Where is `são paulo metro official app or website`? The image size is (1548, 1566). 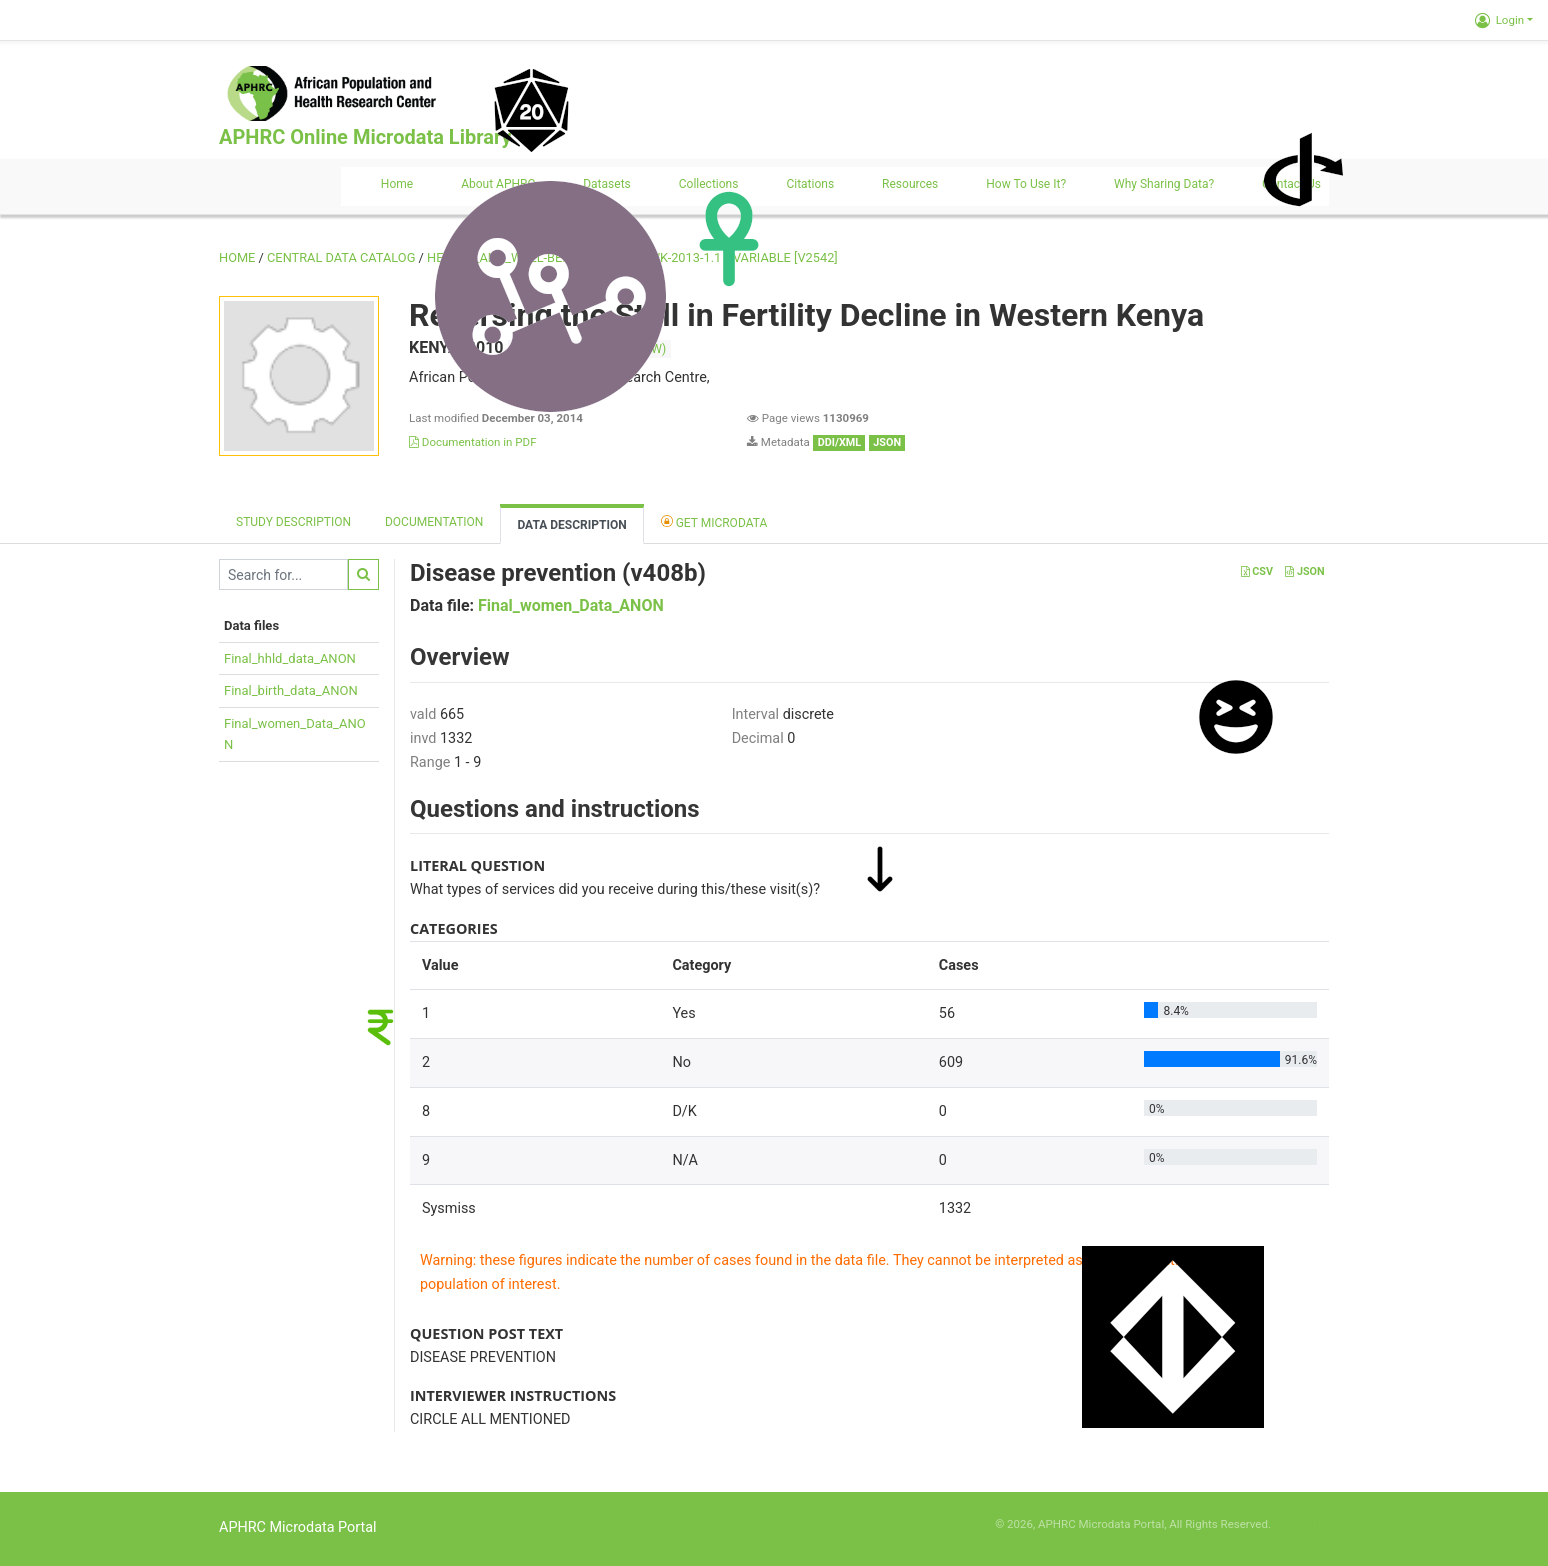
são paulo metro official app or website is located at coordinates (1173, 1337).